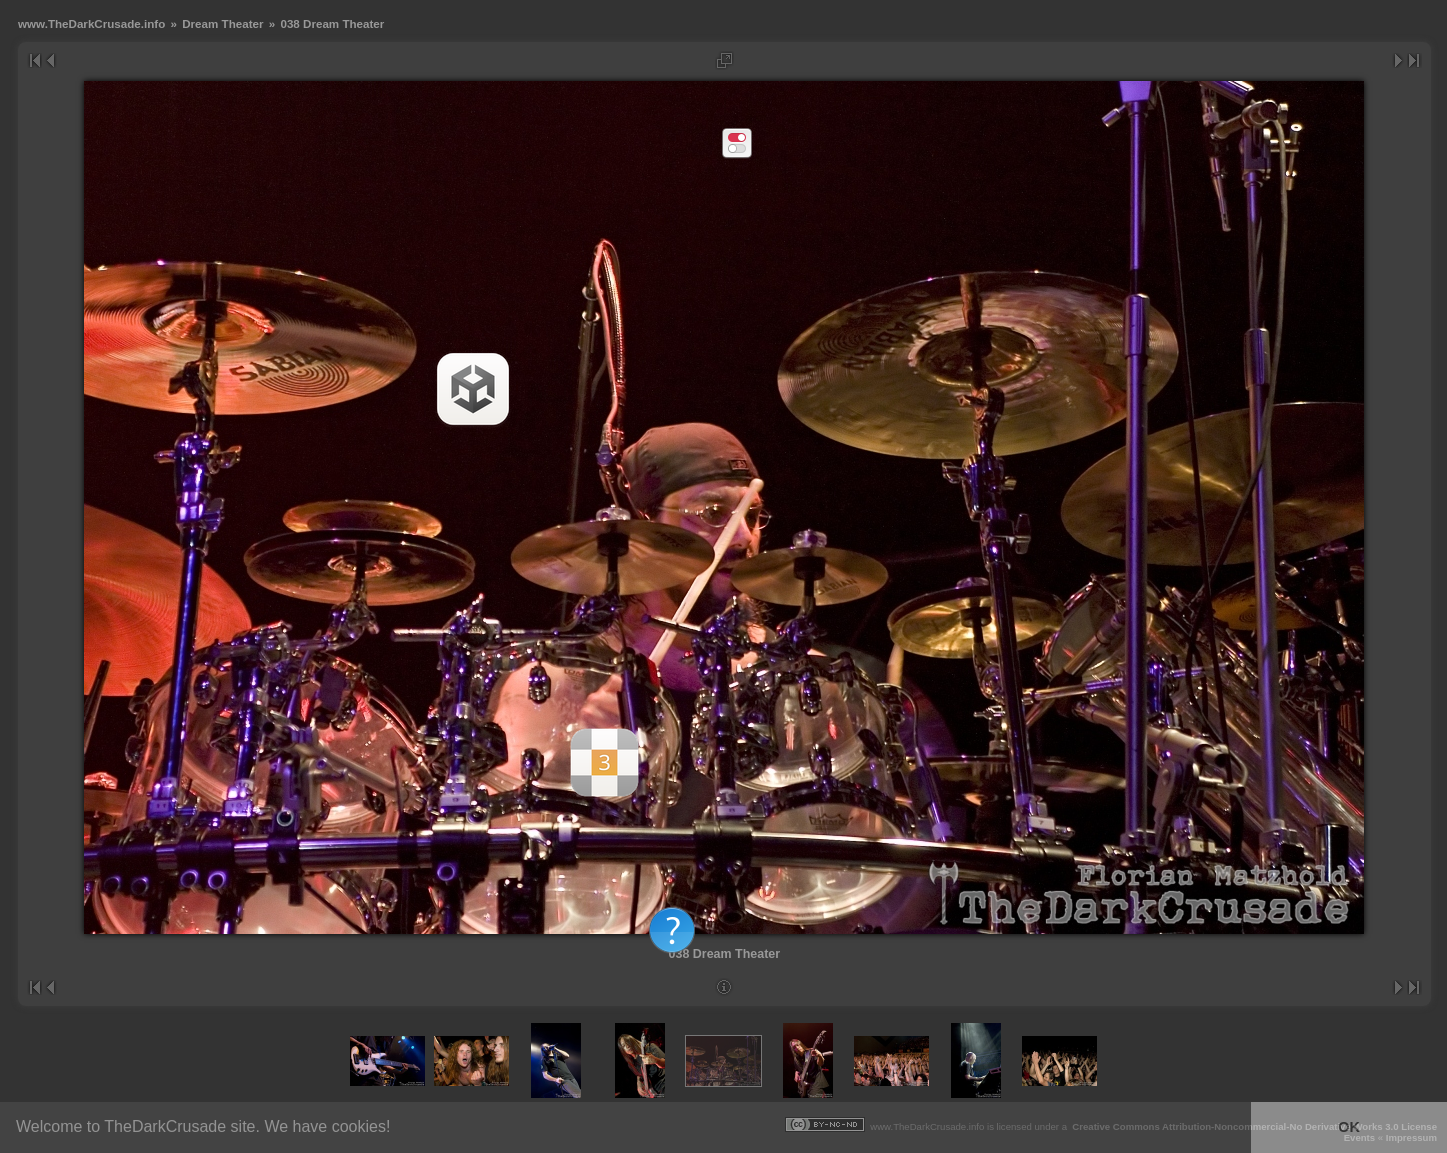  Describe the element at coordinates (604, 762) in the screenshot. I see `open ksudoku puzzle game` at that location.